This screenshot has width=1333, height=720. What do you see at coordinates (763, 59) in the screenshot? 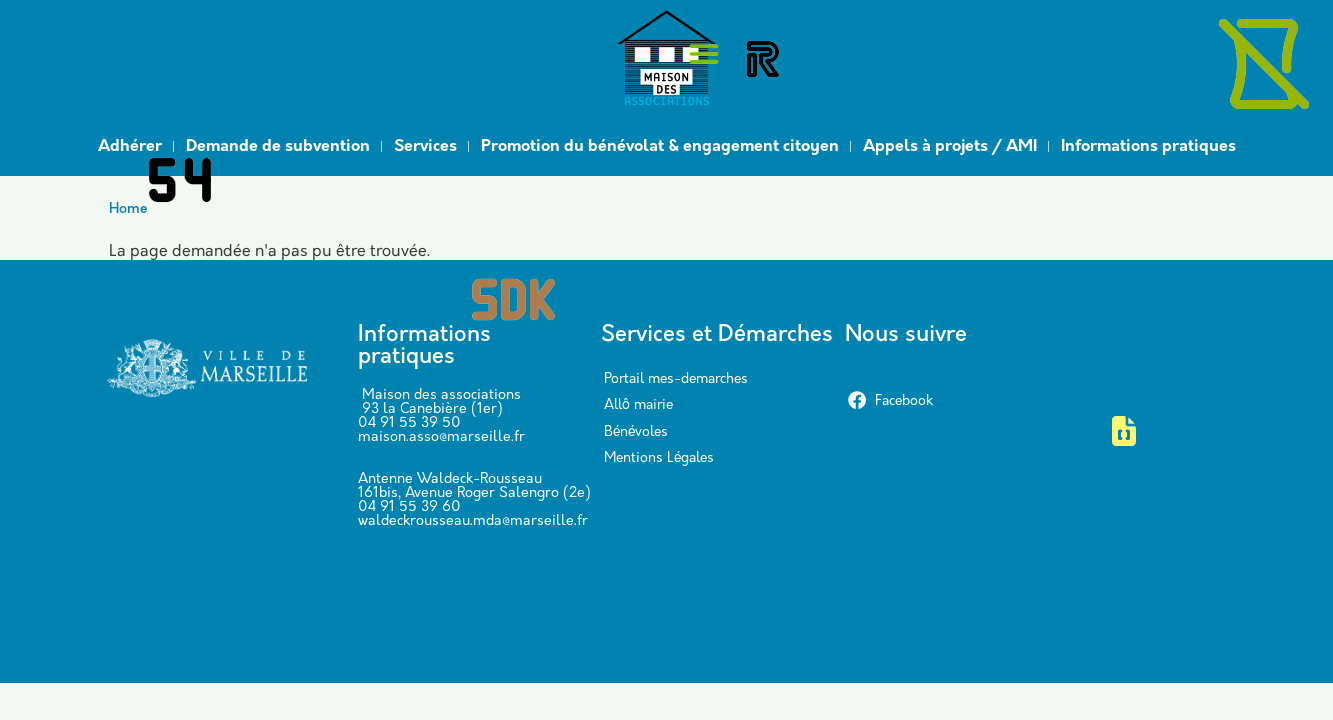
I see `open the Revolut banking app` at bounding box center [763, 59].